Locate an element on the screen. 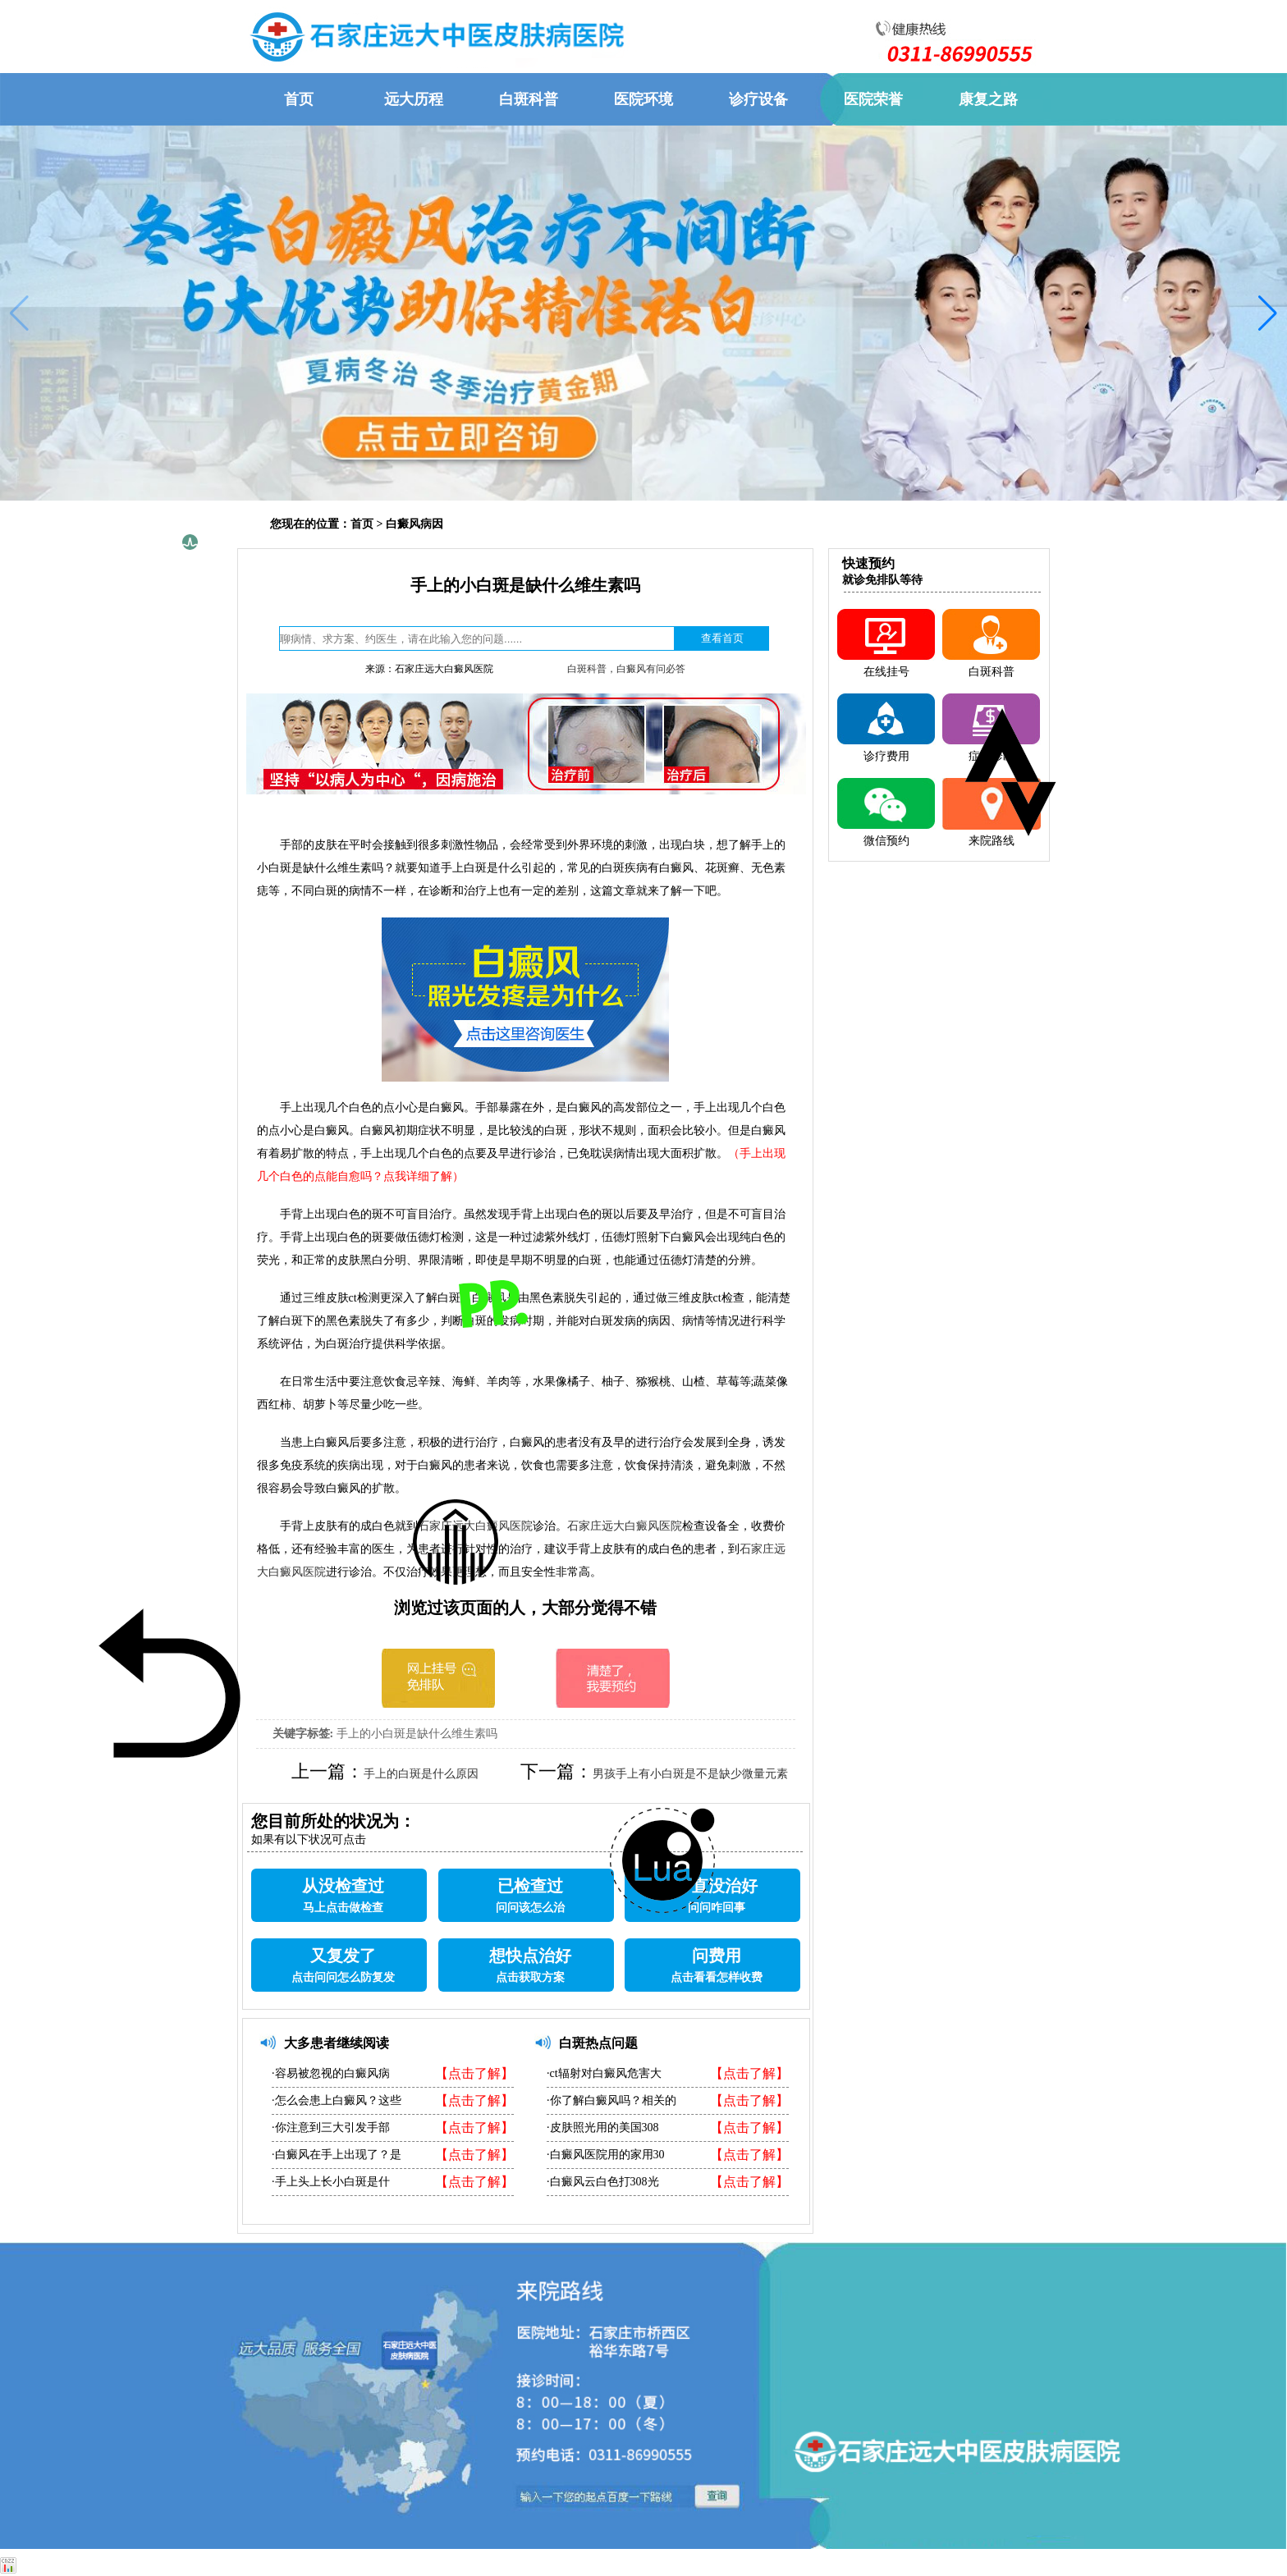 The image size is (1287, 2576). paddy power logo - link to betting and gaming services is located at coordinates (493, 1304).